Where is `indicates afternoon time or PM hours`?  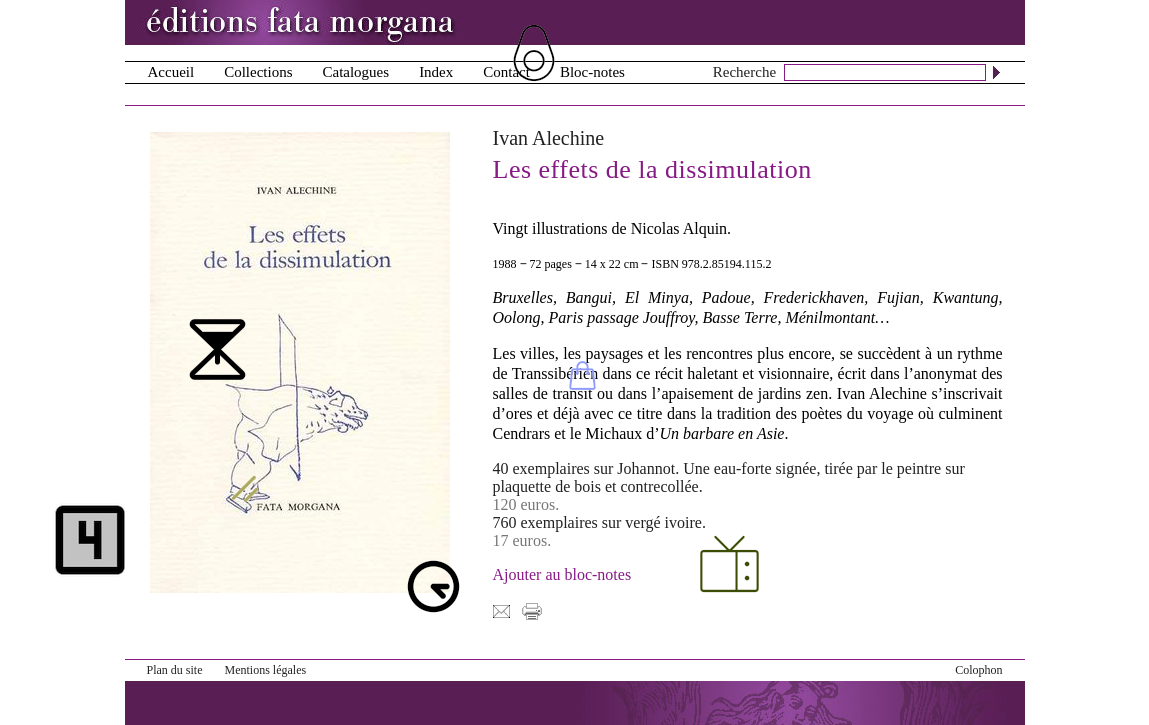
indicates afternoon time or PM hours is located at coordinates (433, 586).